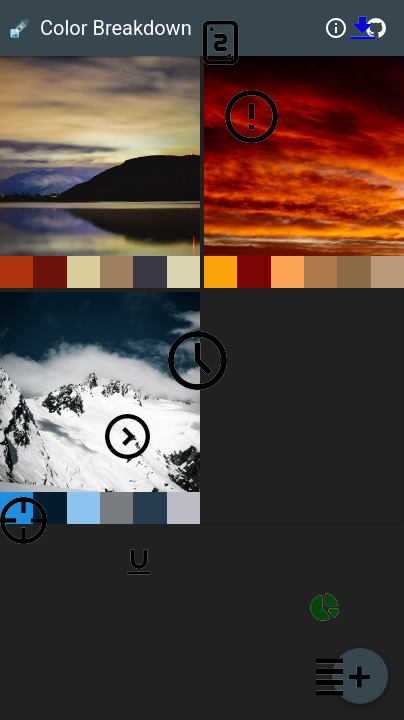 Image resolution: width=404 pixels, height=720 pixels. Describe the element at coordinates (139, 562) in the screenshot. I see `apply underline formatting to selected text` at that location.